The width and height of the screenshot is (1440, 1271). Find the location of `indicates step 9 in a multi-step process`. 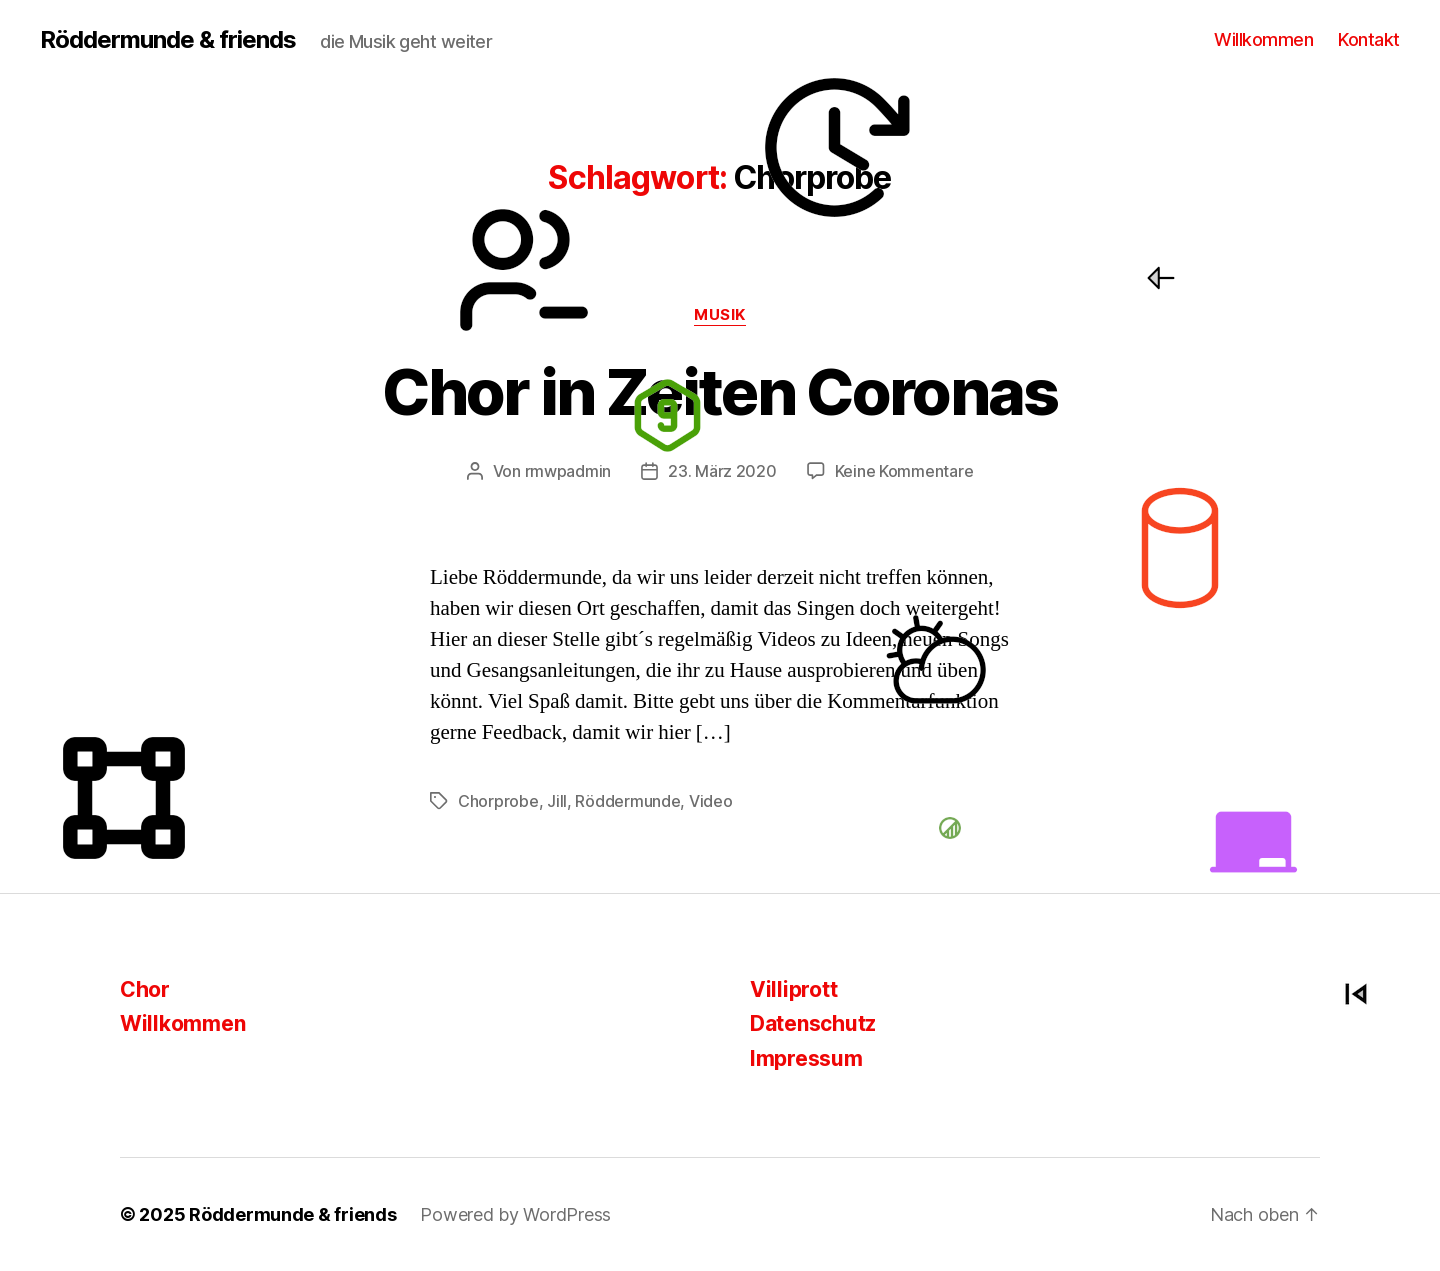

indicates step 9 in a multi-step process is located at coordinates (667, 415).